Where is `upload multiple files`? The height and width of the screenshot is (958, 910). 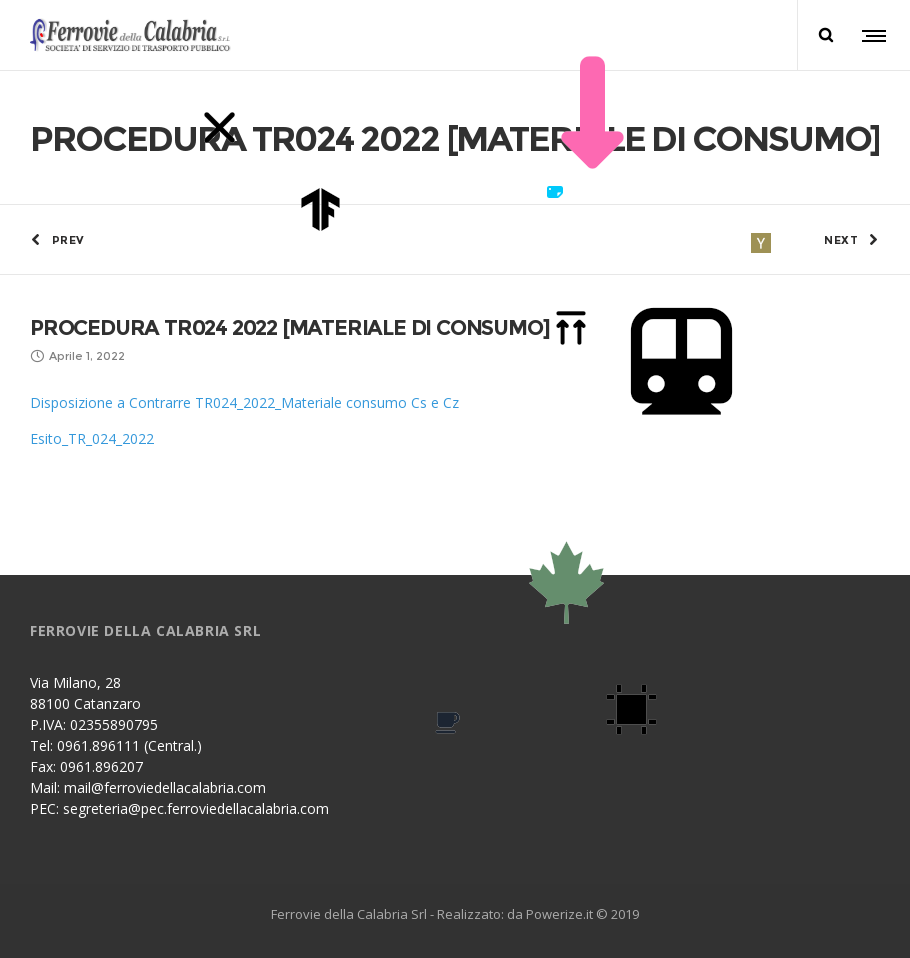
upload multiple files is located at coordinates (571, 328).